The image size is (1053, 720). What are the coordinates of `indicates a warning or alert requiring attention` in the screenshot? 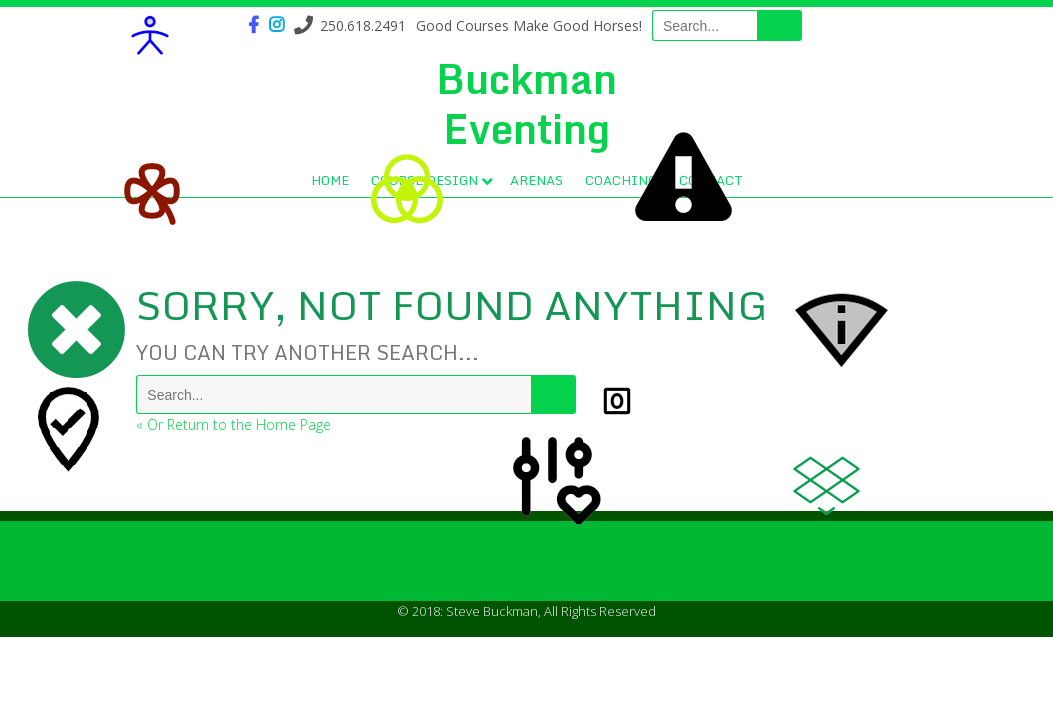 It's located at (683, 180).